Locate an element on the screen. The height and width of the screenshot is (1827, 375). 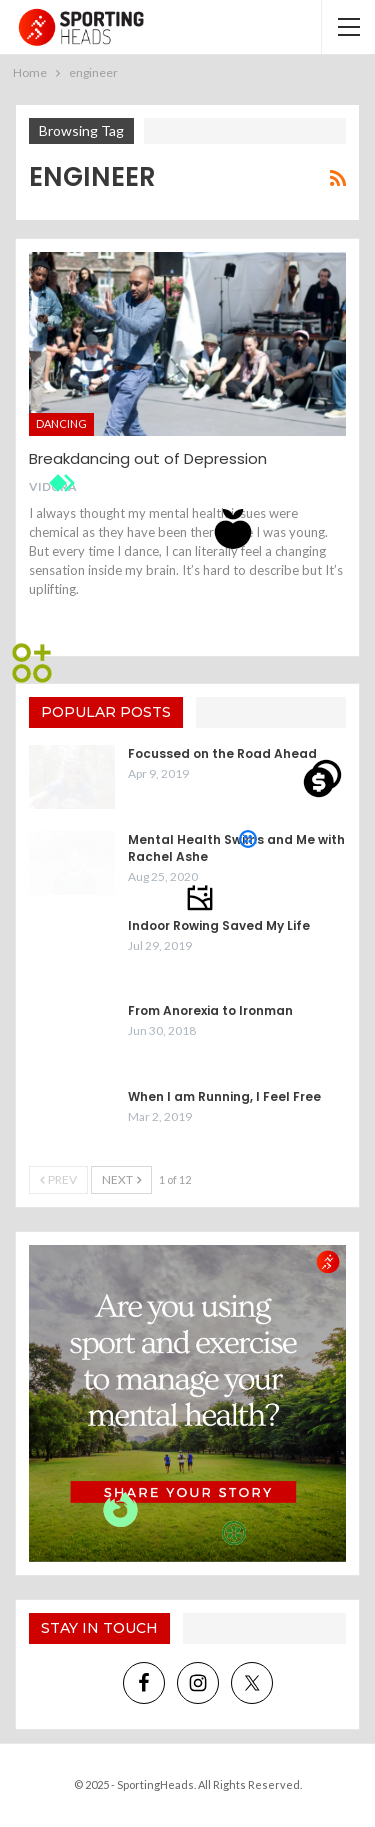
franprix grocery store app or website is located at coordinates (233, 529).